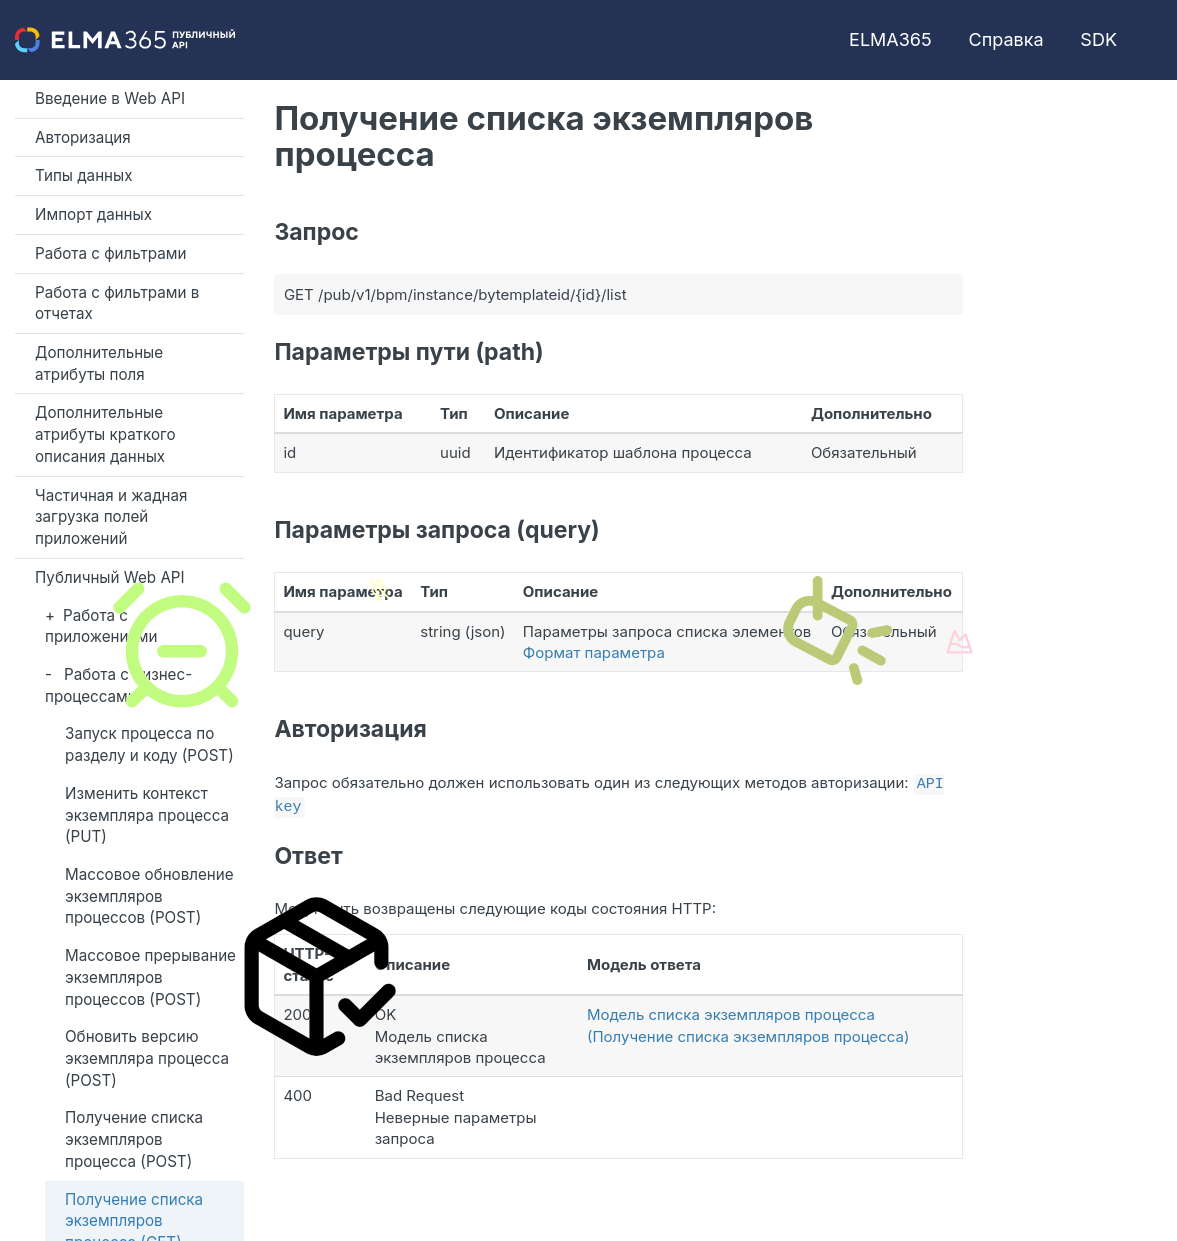 This screenshot has height=1241, width=1177. I want to click on remove or delete an alarm, so click(182, 645).